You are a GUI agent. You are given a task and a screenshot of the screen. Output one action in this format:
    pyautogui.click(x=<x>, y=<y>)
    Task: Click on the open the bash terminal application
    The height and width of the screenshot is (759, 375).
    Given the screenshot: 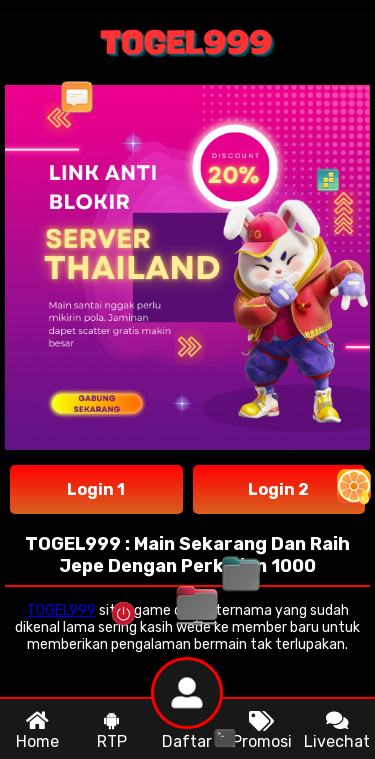 What is the action you would take?
    pyautogui.click(x=225, y=738)
    